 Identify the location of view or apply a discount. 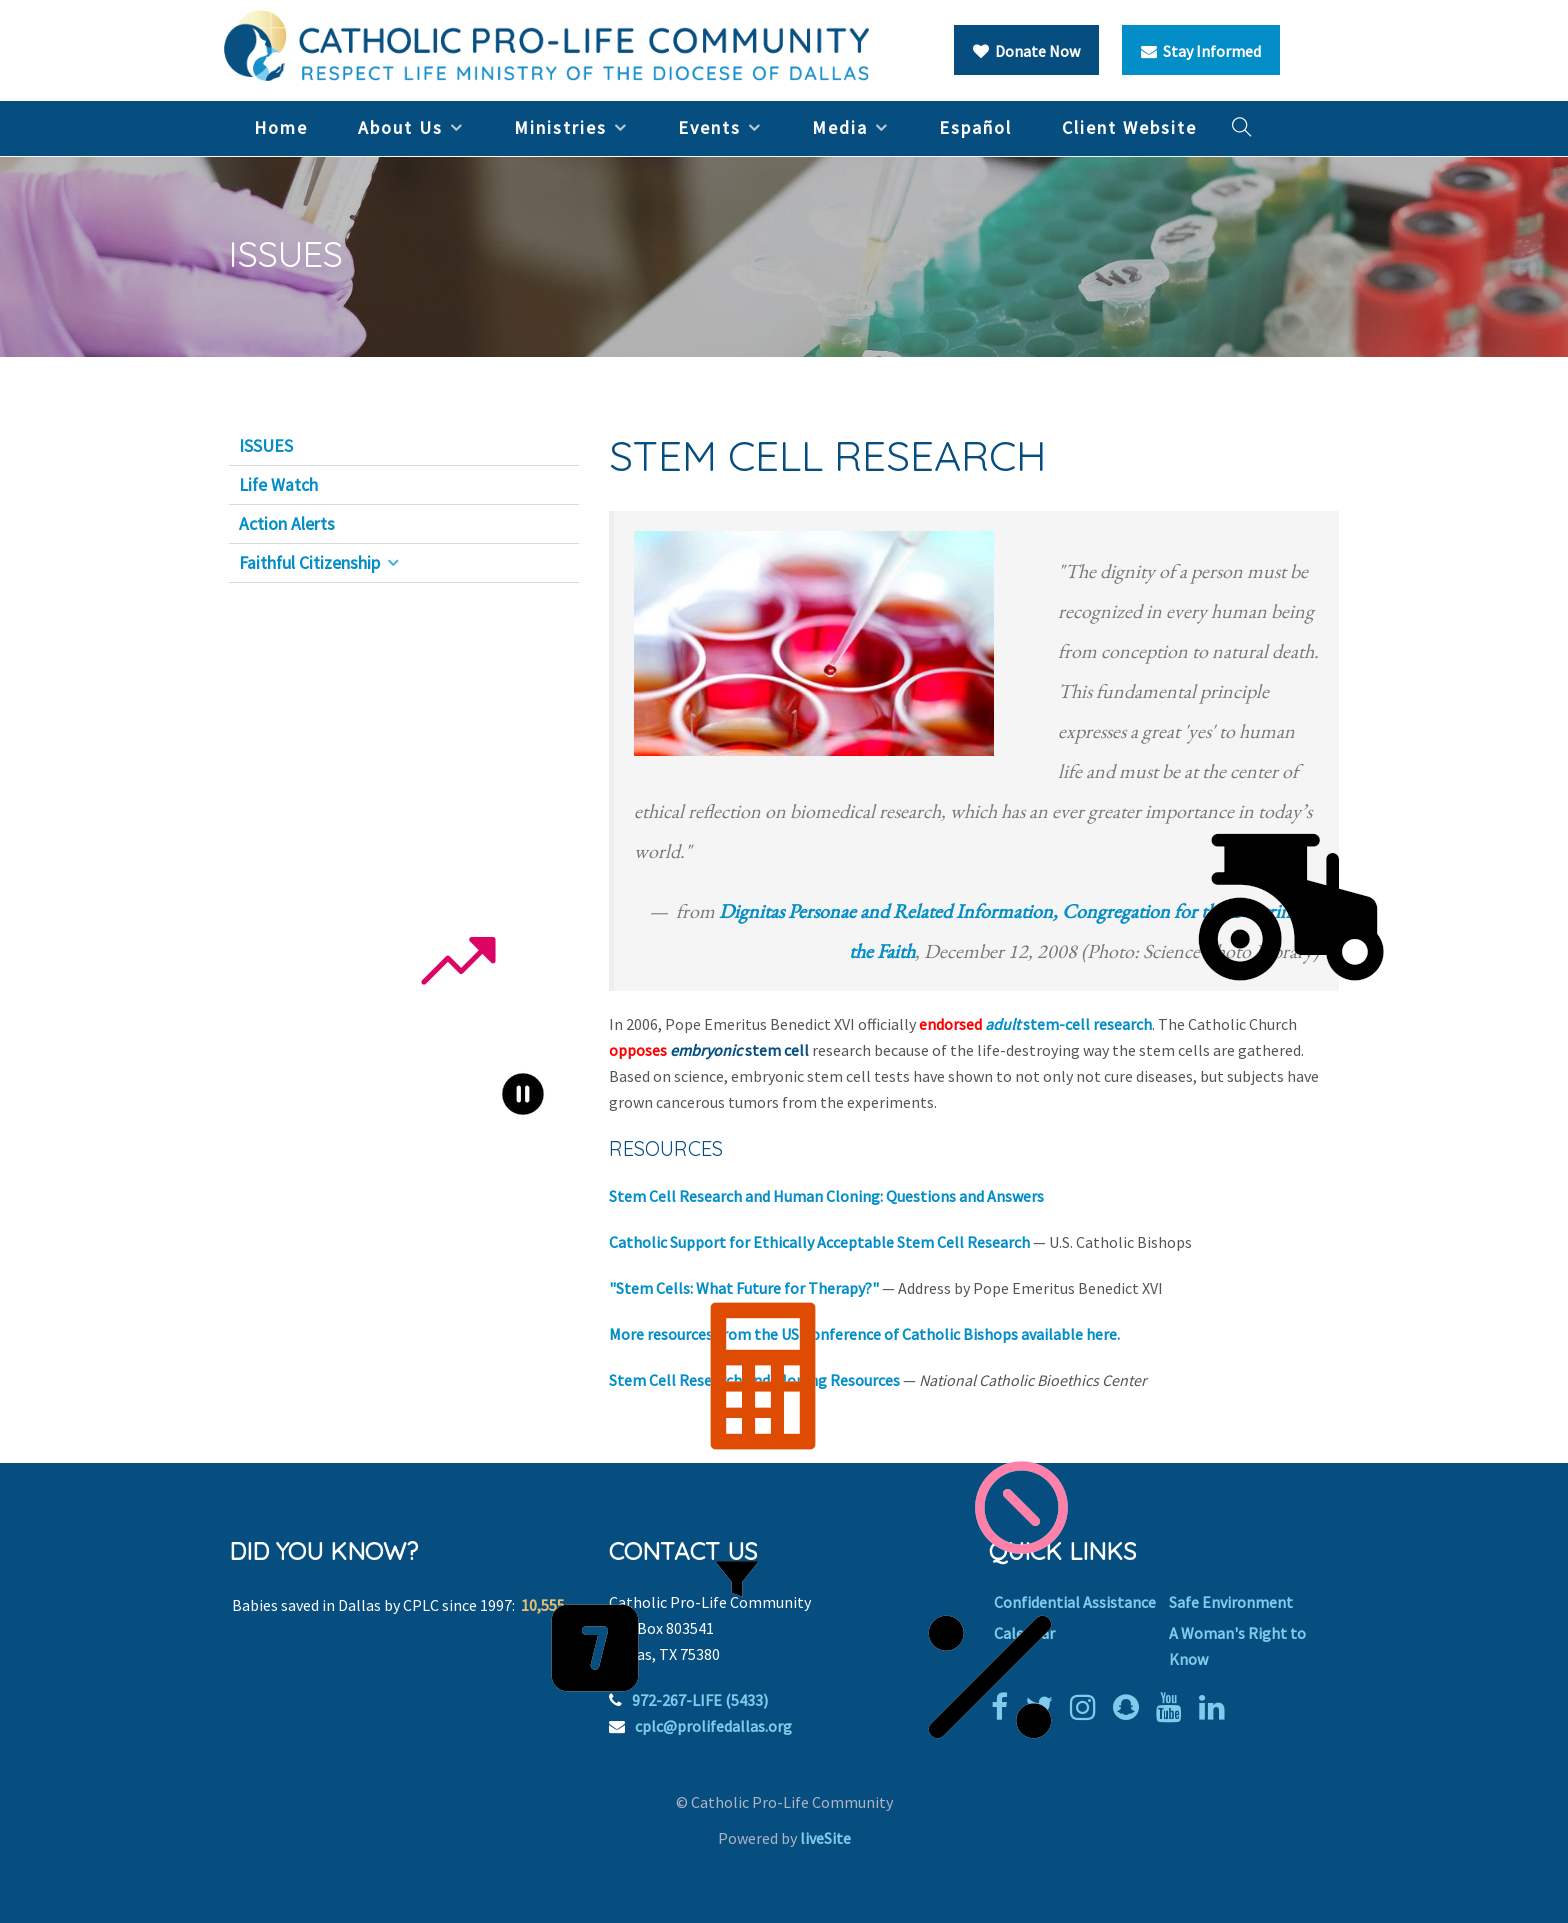
(990, 1677).